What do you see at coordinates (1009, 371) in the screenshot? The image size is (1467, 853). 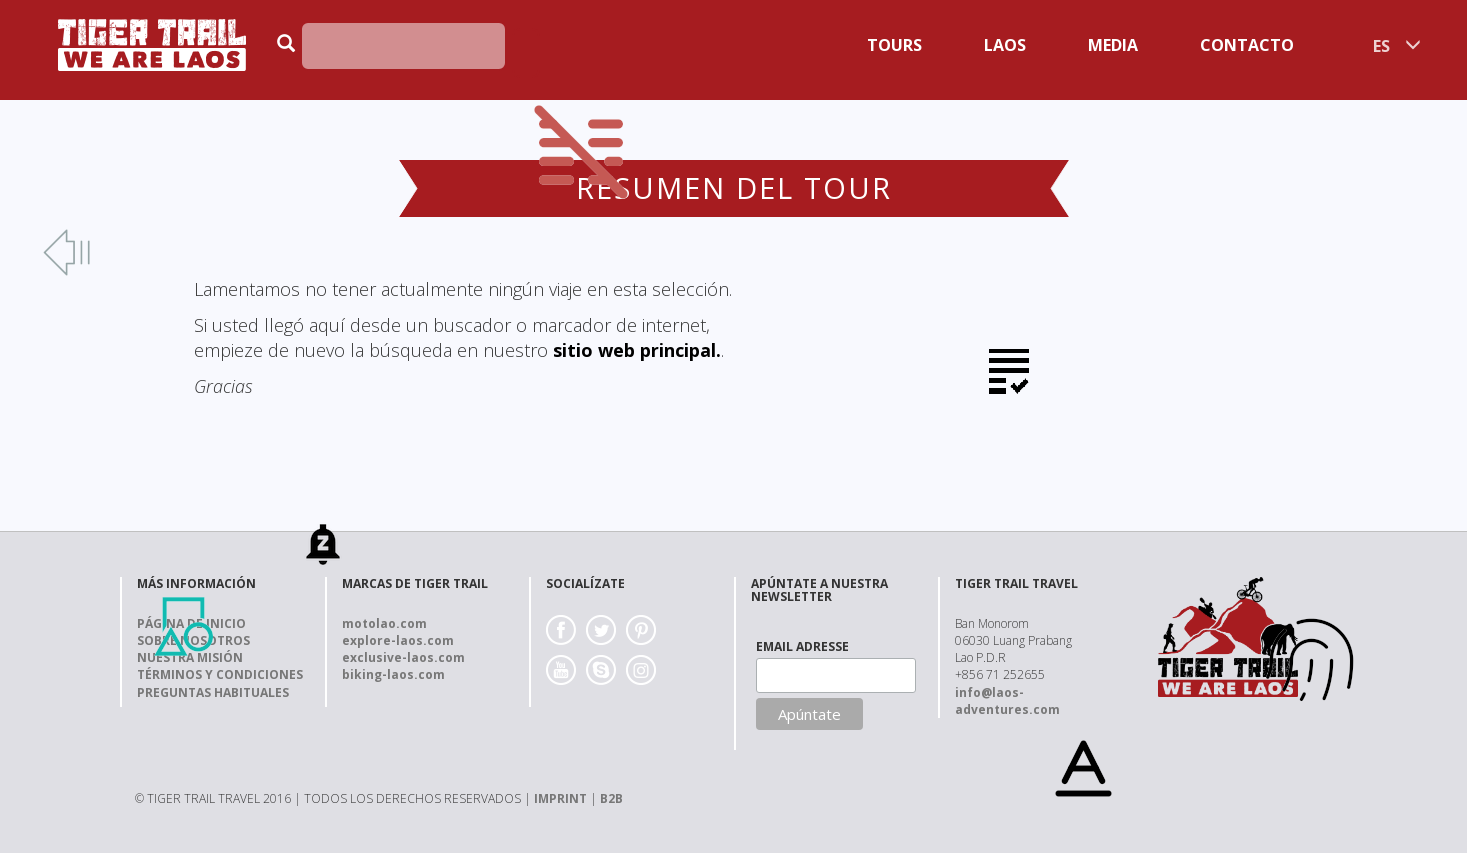 I see `view grading or assessment results` at bounding box center [1009, 371].